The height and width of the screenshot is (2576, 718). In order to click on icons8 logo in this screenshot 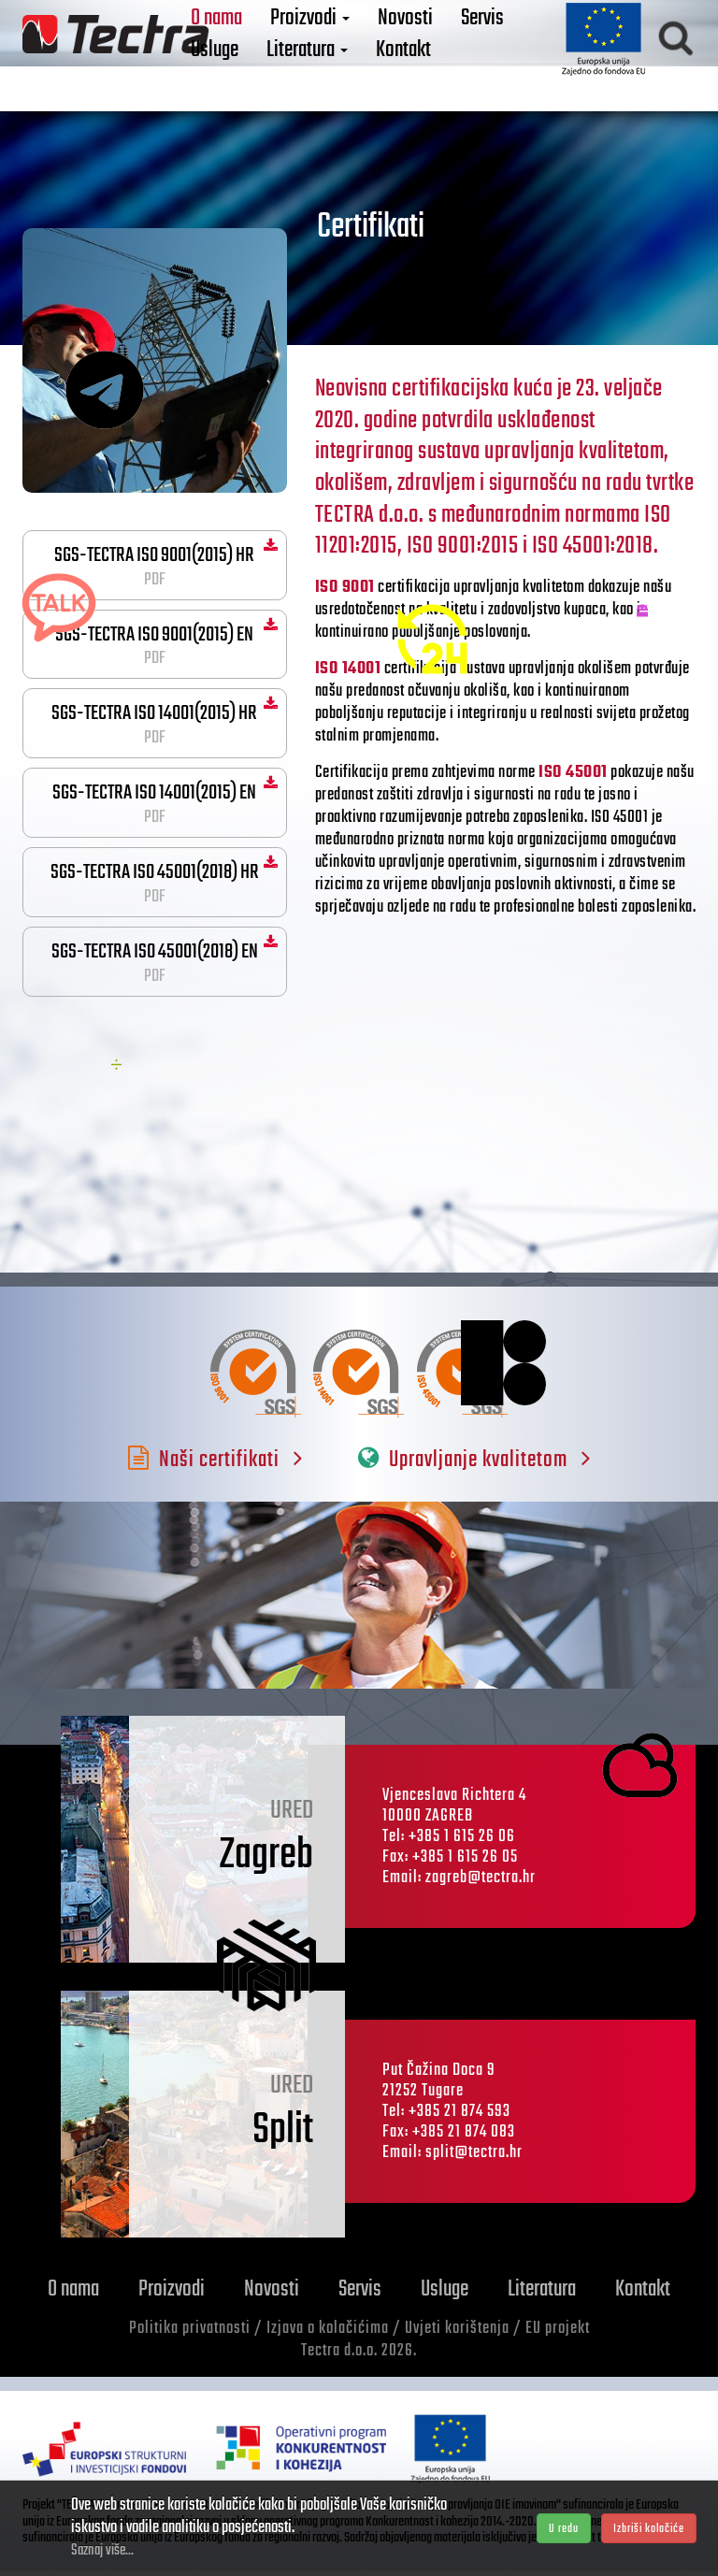, I will do `click(503, 1362)`.